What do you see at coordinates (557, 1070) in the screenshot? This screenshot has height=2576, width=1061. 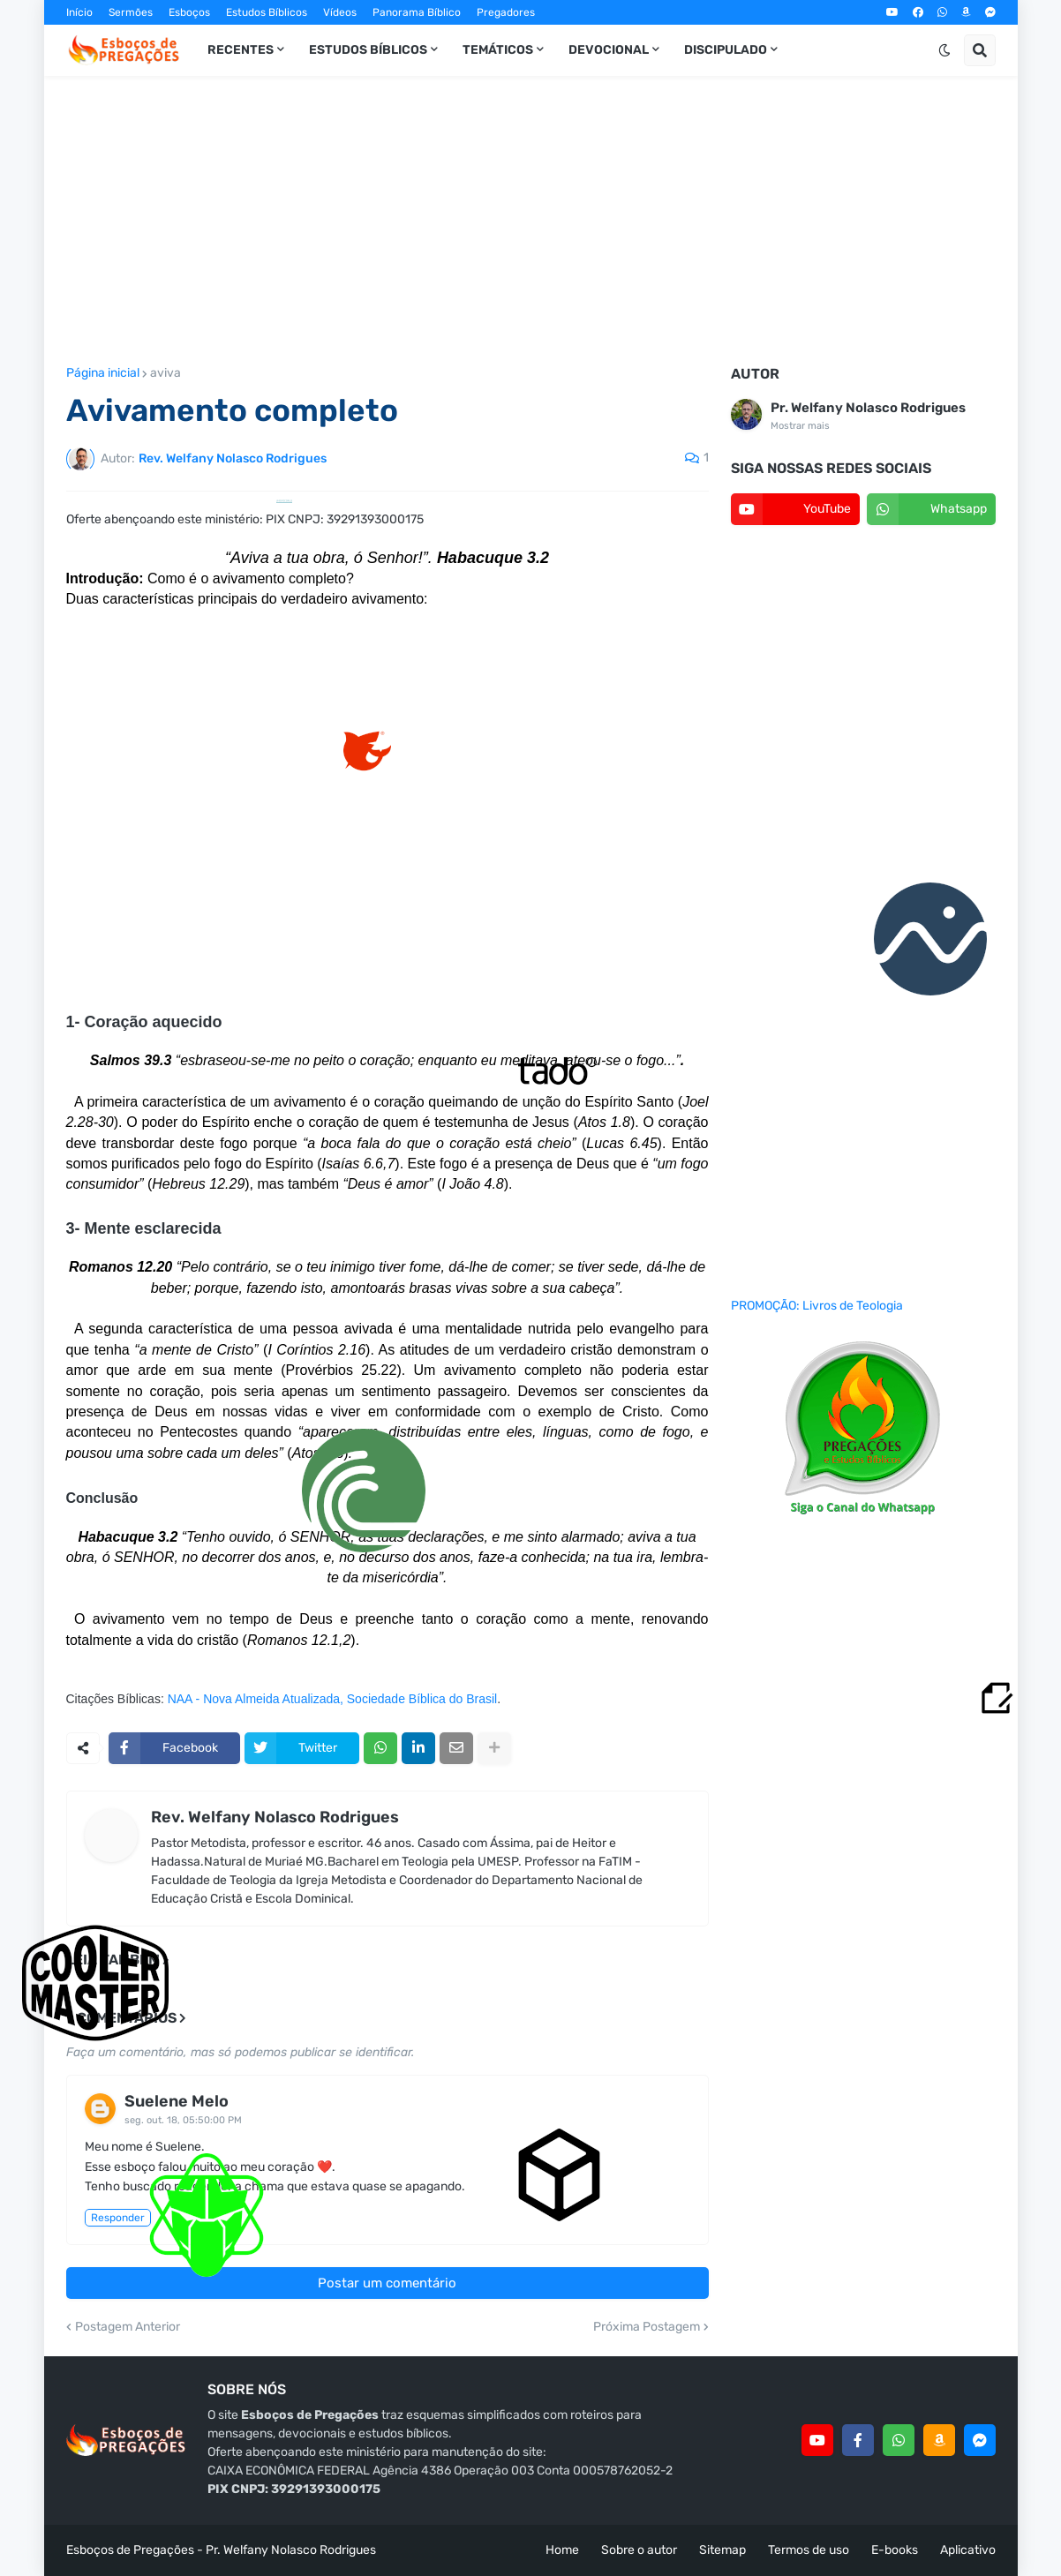 I see `tado° smart home app logo` at bounding box center [557, 1070].